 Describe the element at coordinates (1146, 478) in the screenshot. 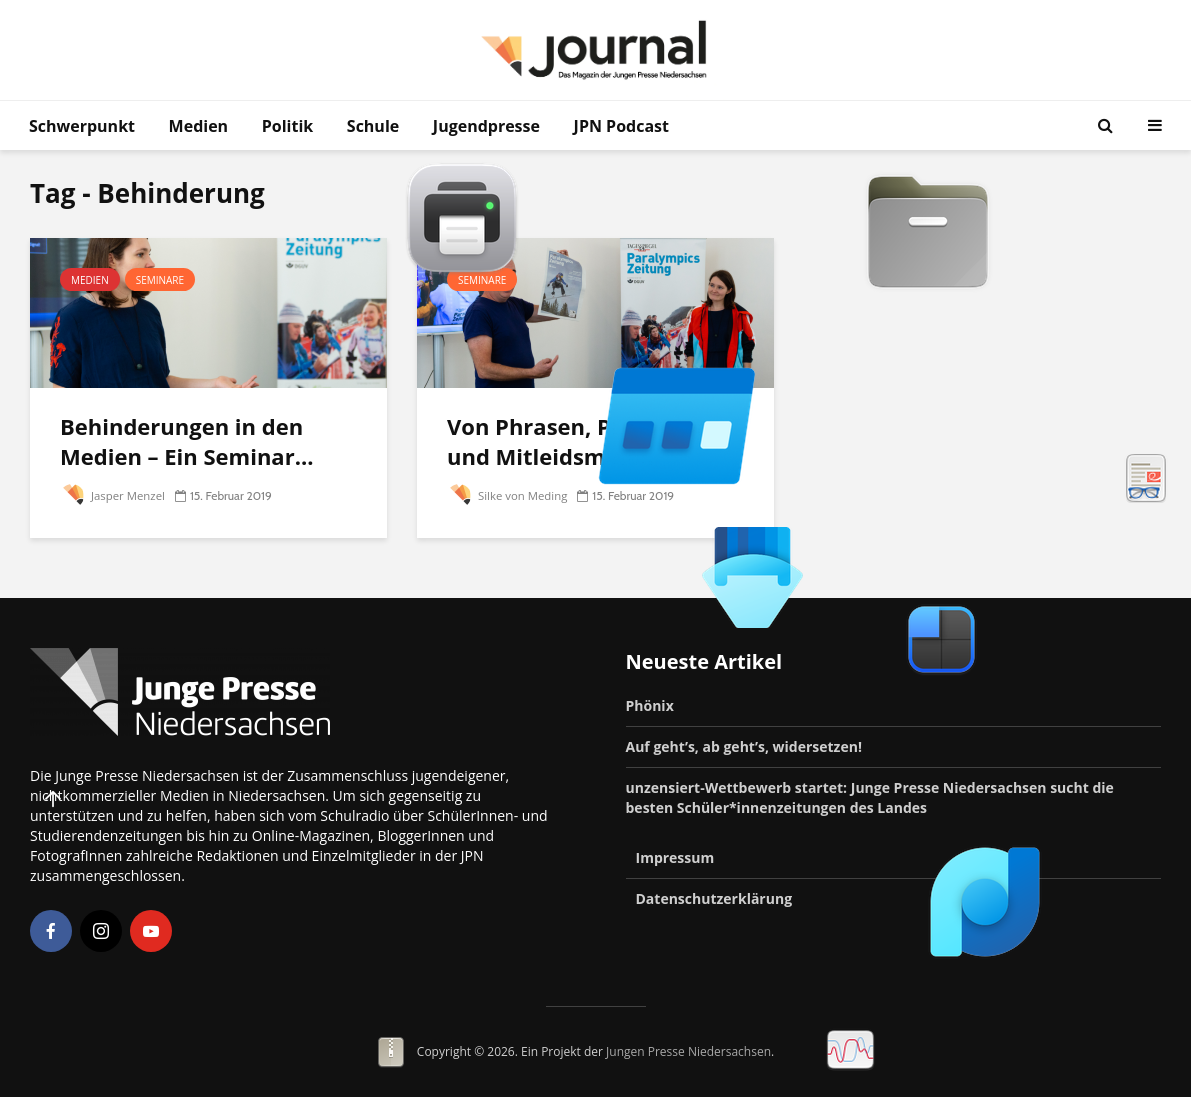

I see `open atril document viewer` at that location.